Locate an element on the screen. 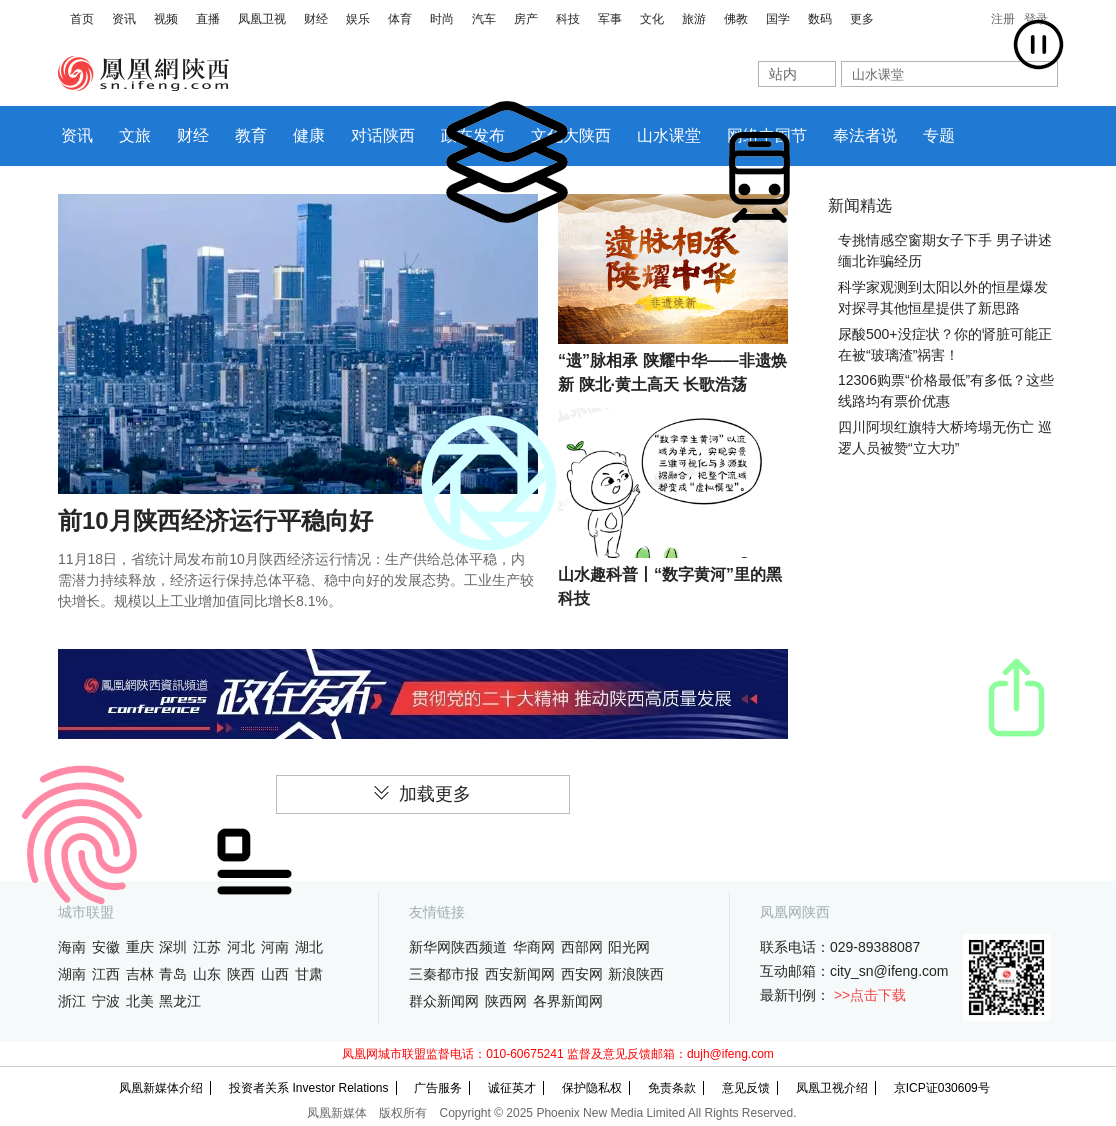  view subway or metro transit options is located at coordinates (759, 177).